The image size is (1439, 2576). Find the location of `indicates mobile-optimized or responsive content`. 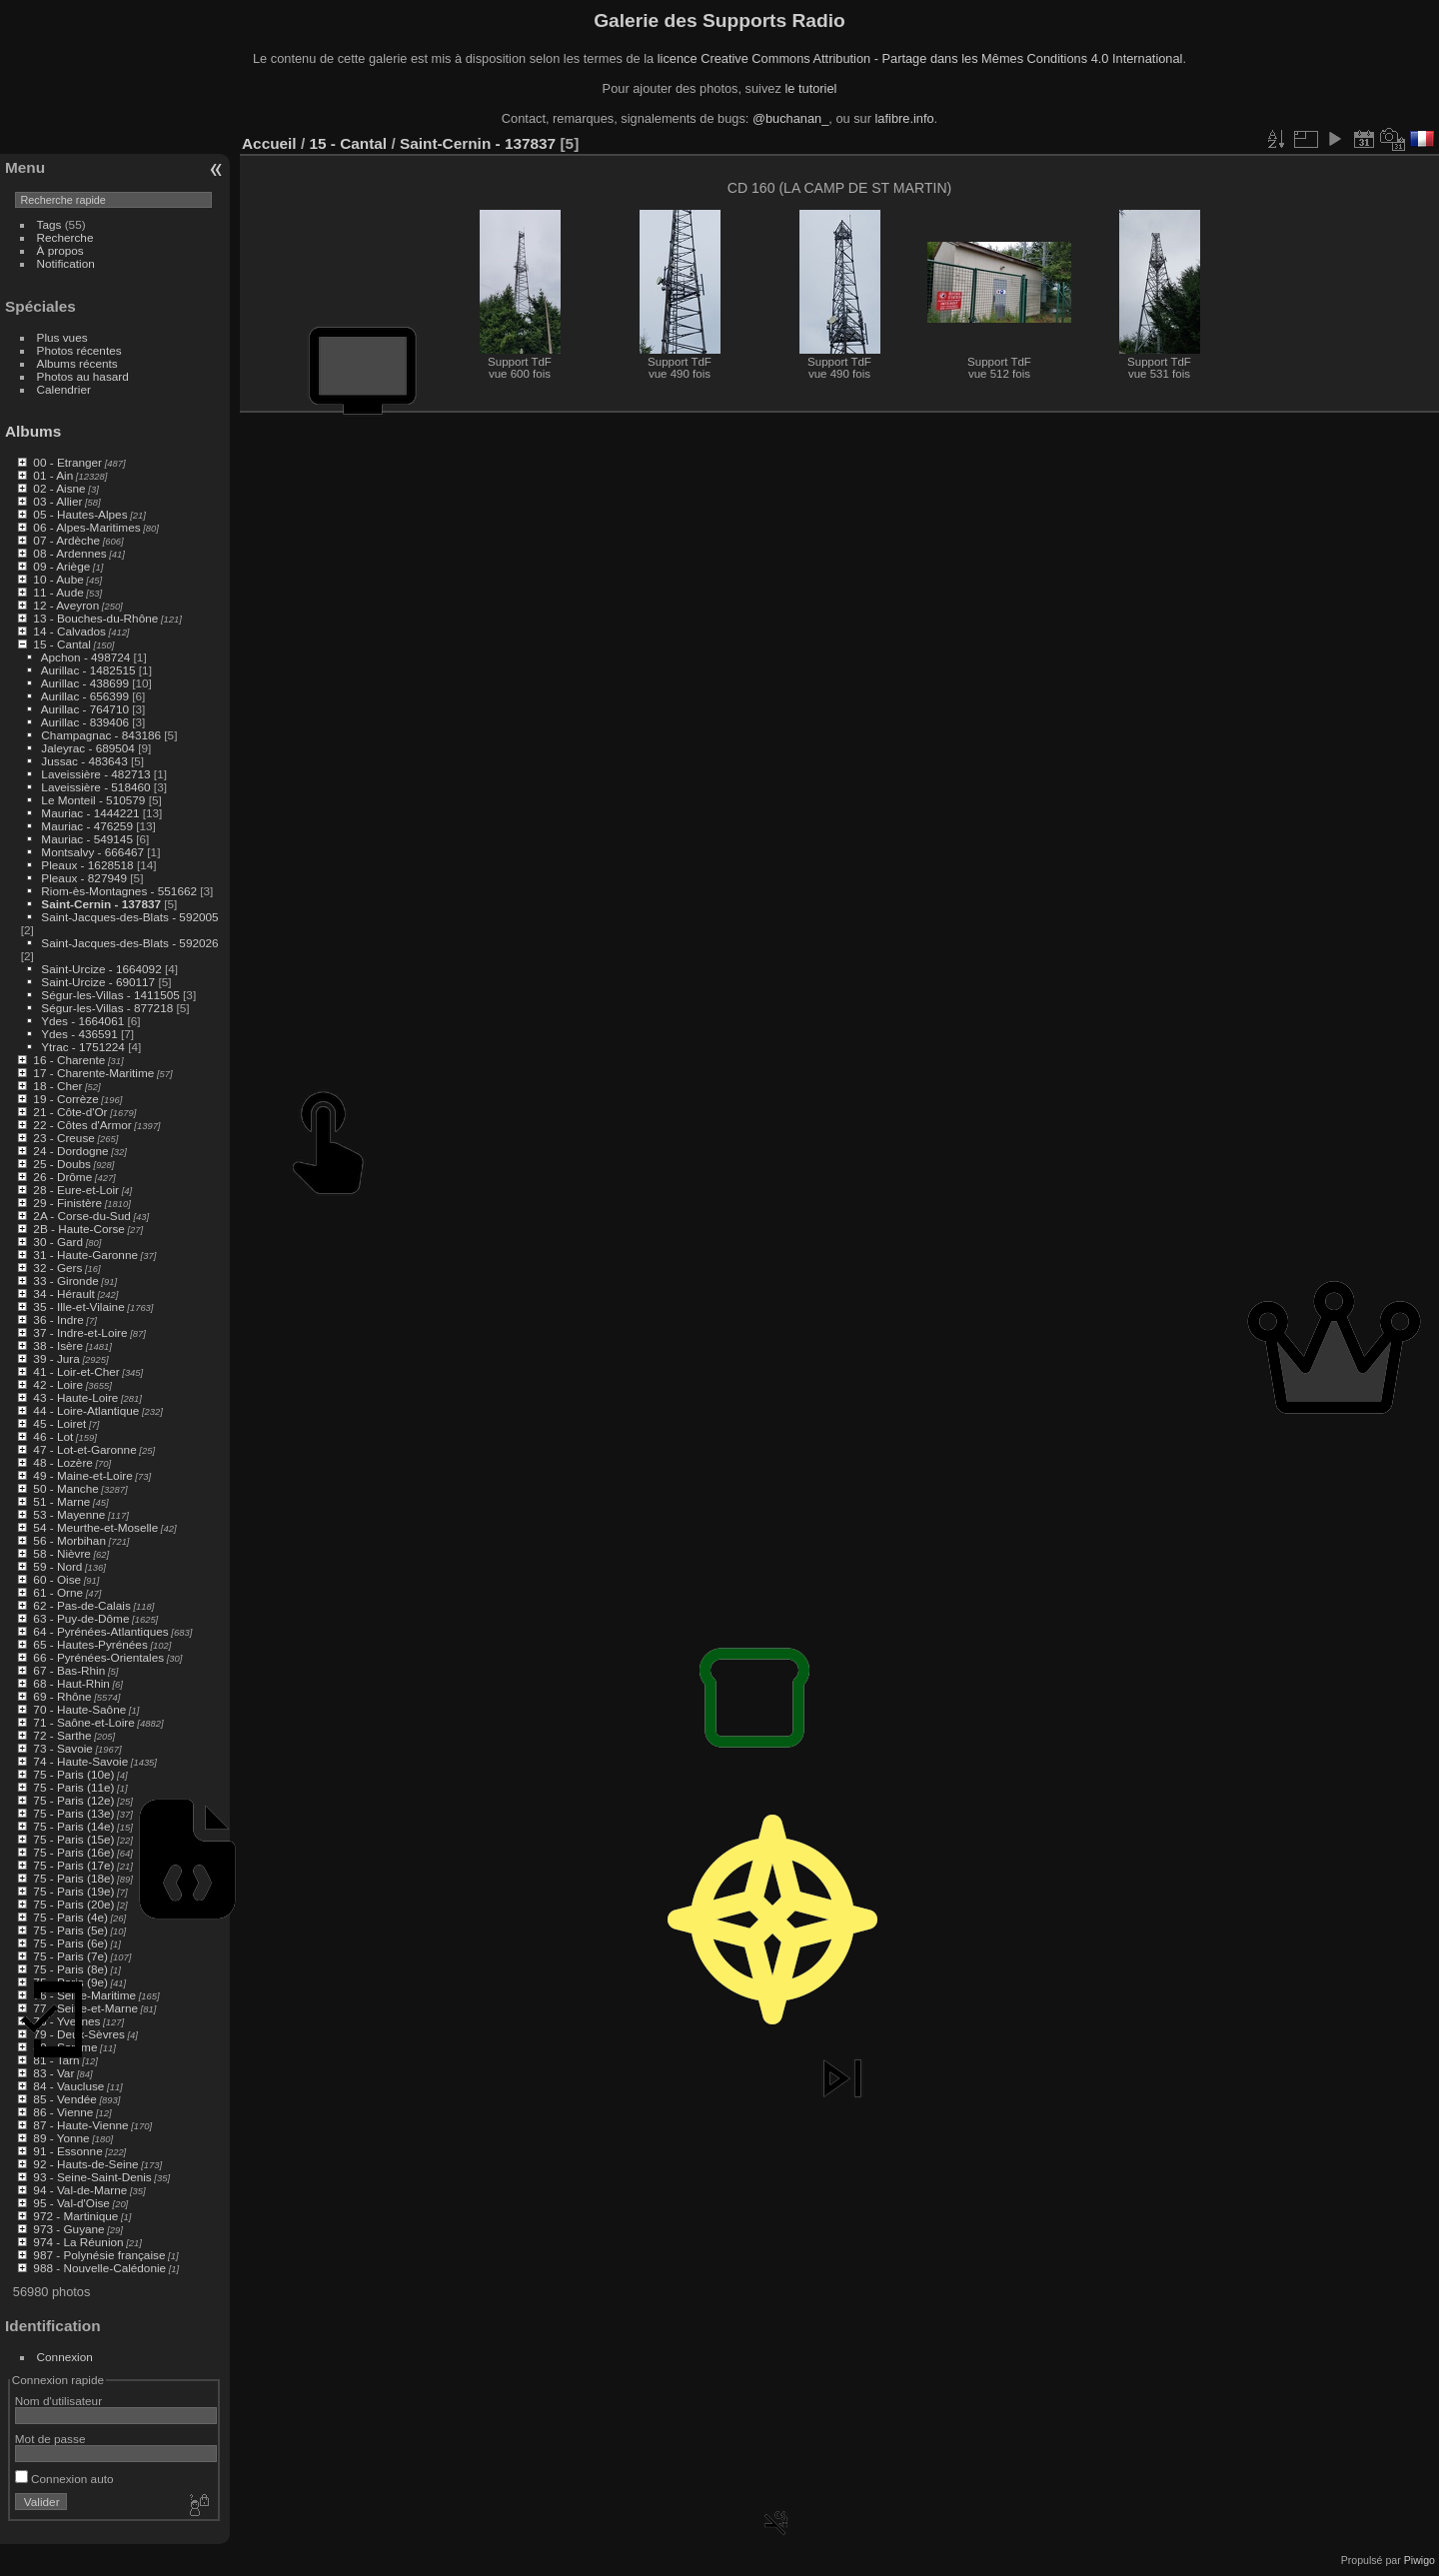

indicates mobile-optimized or responsive content is located at coordinates (51, 2019).